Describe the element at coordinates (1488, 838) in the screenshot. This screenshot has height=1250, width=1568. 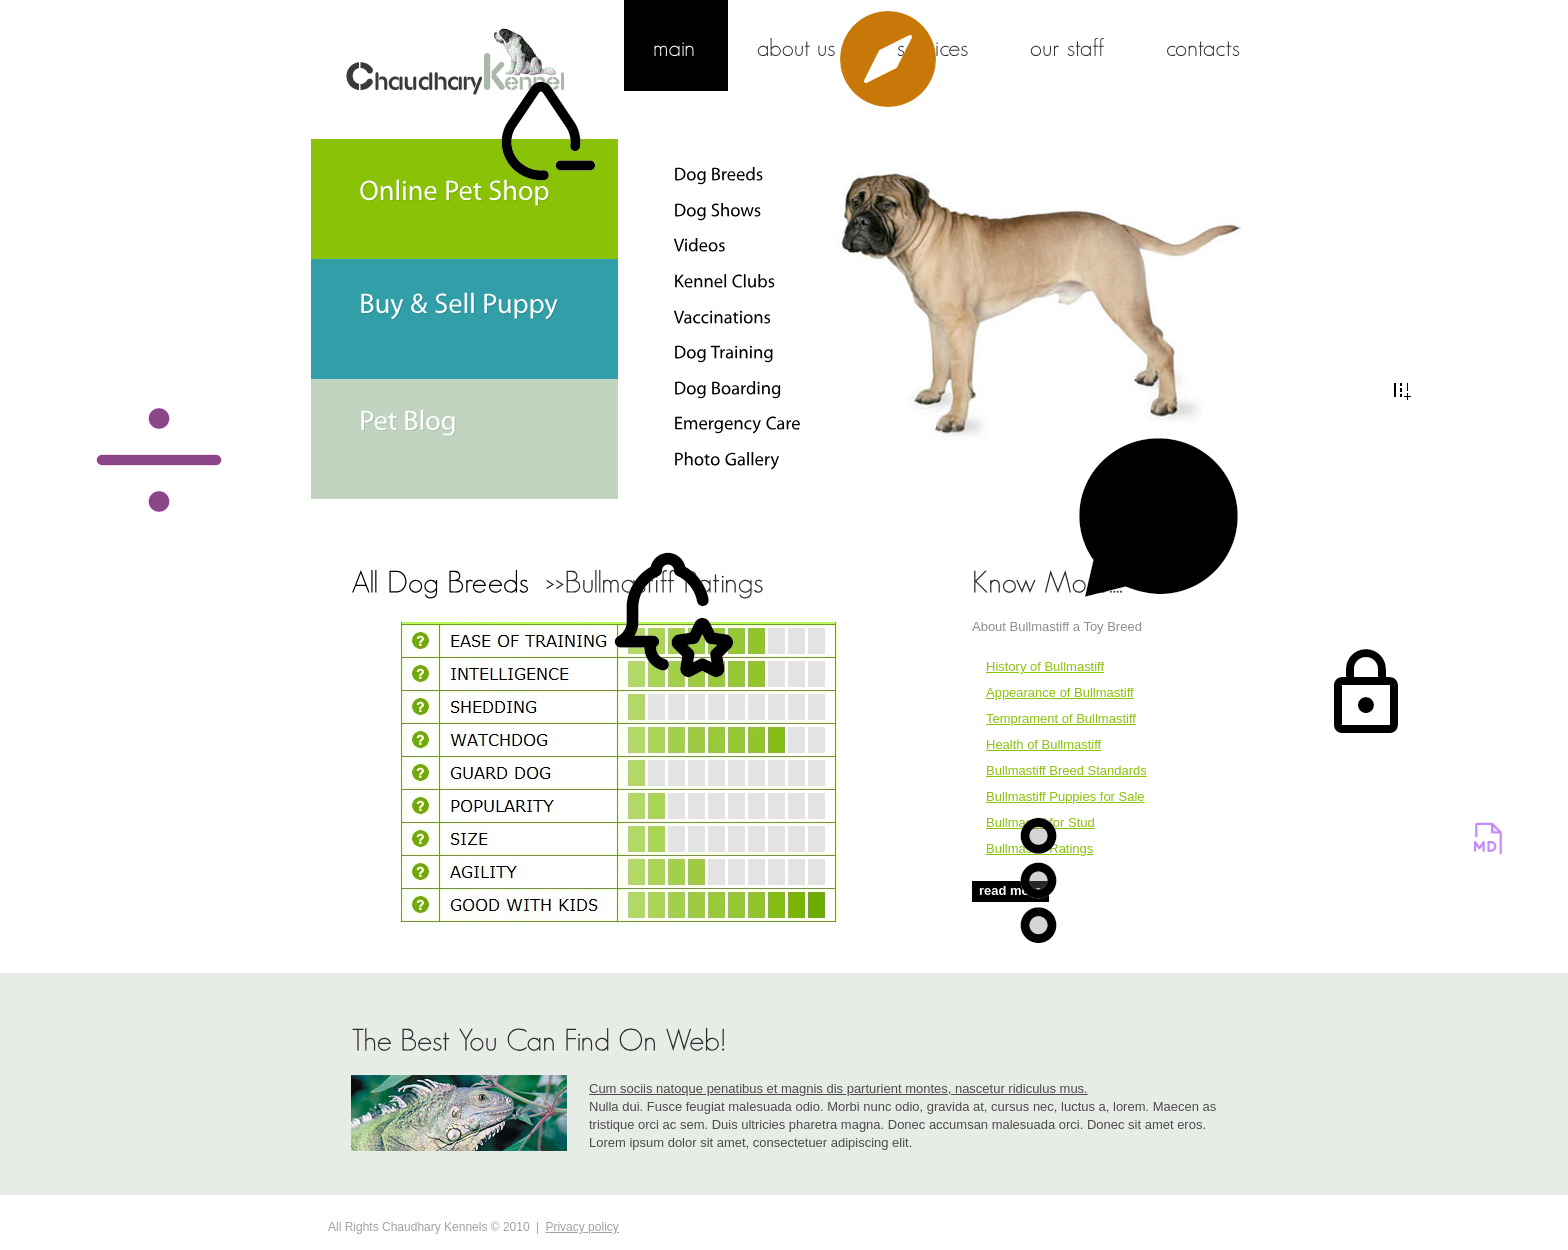
I see `markdown file type indicator` at that location.